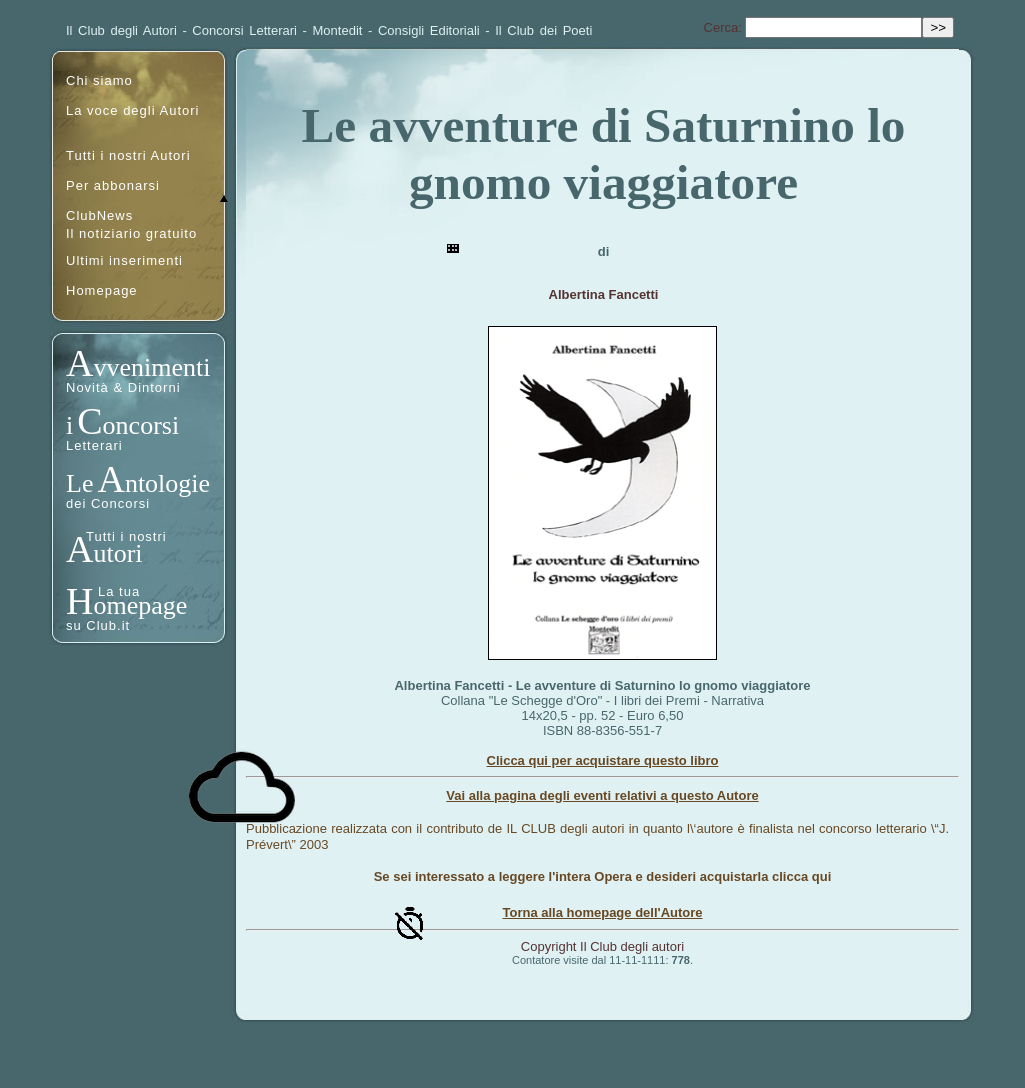 The width and height of the screenshot is (1025, 1088). I want to click on timer is disabled or off, so click(410, 924).